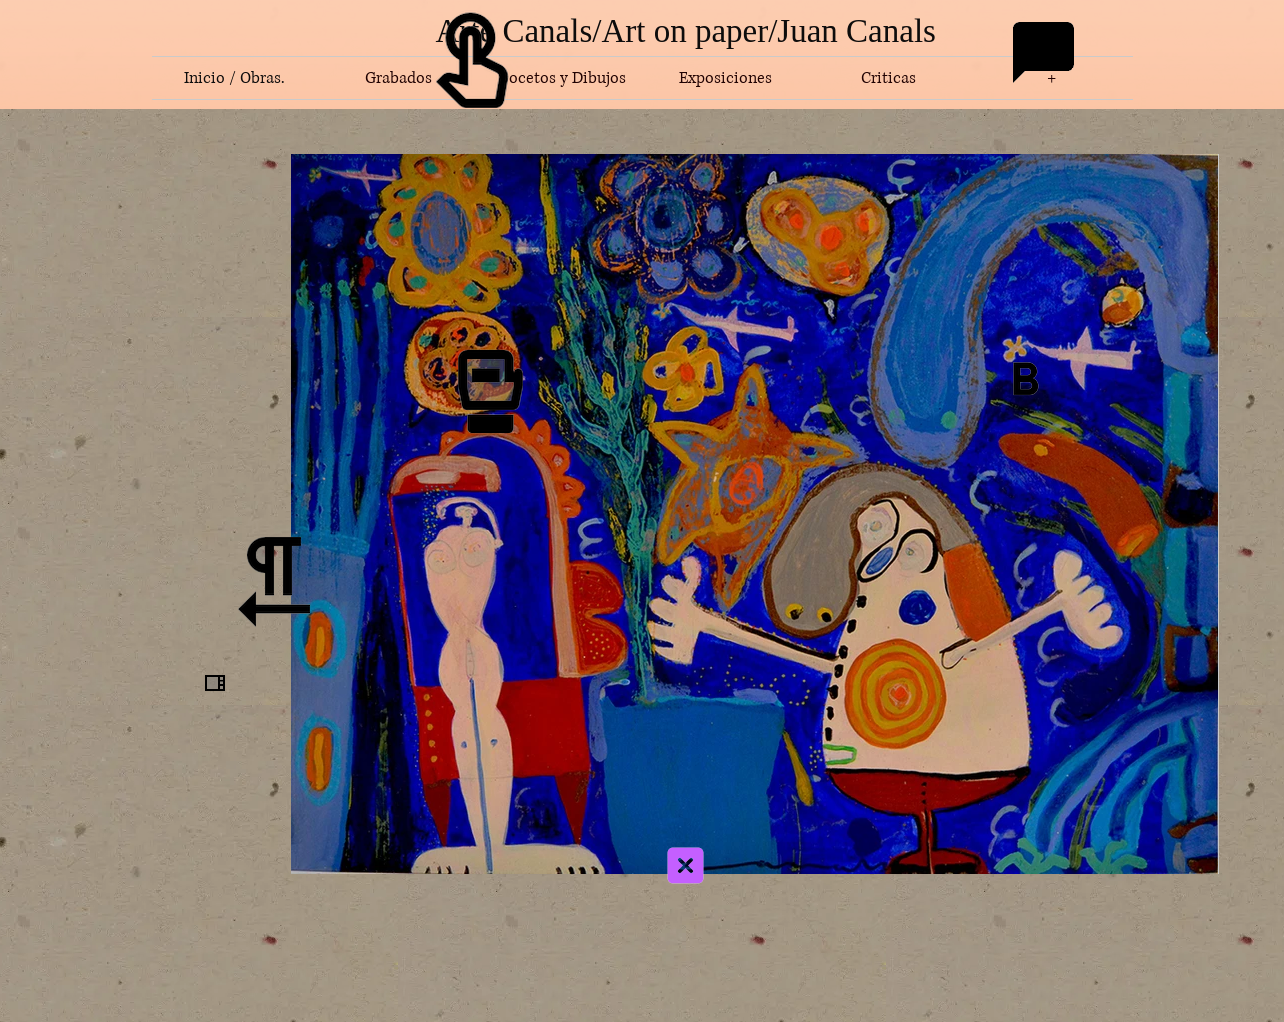 This screenshot has width=1284, height=1022. What do you see at coordinates (685, 865) in the screenshot?
I see `close or dismiss a window` at bounding box center [685, 865].